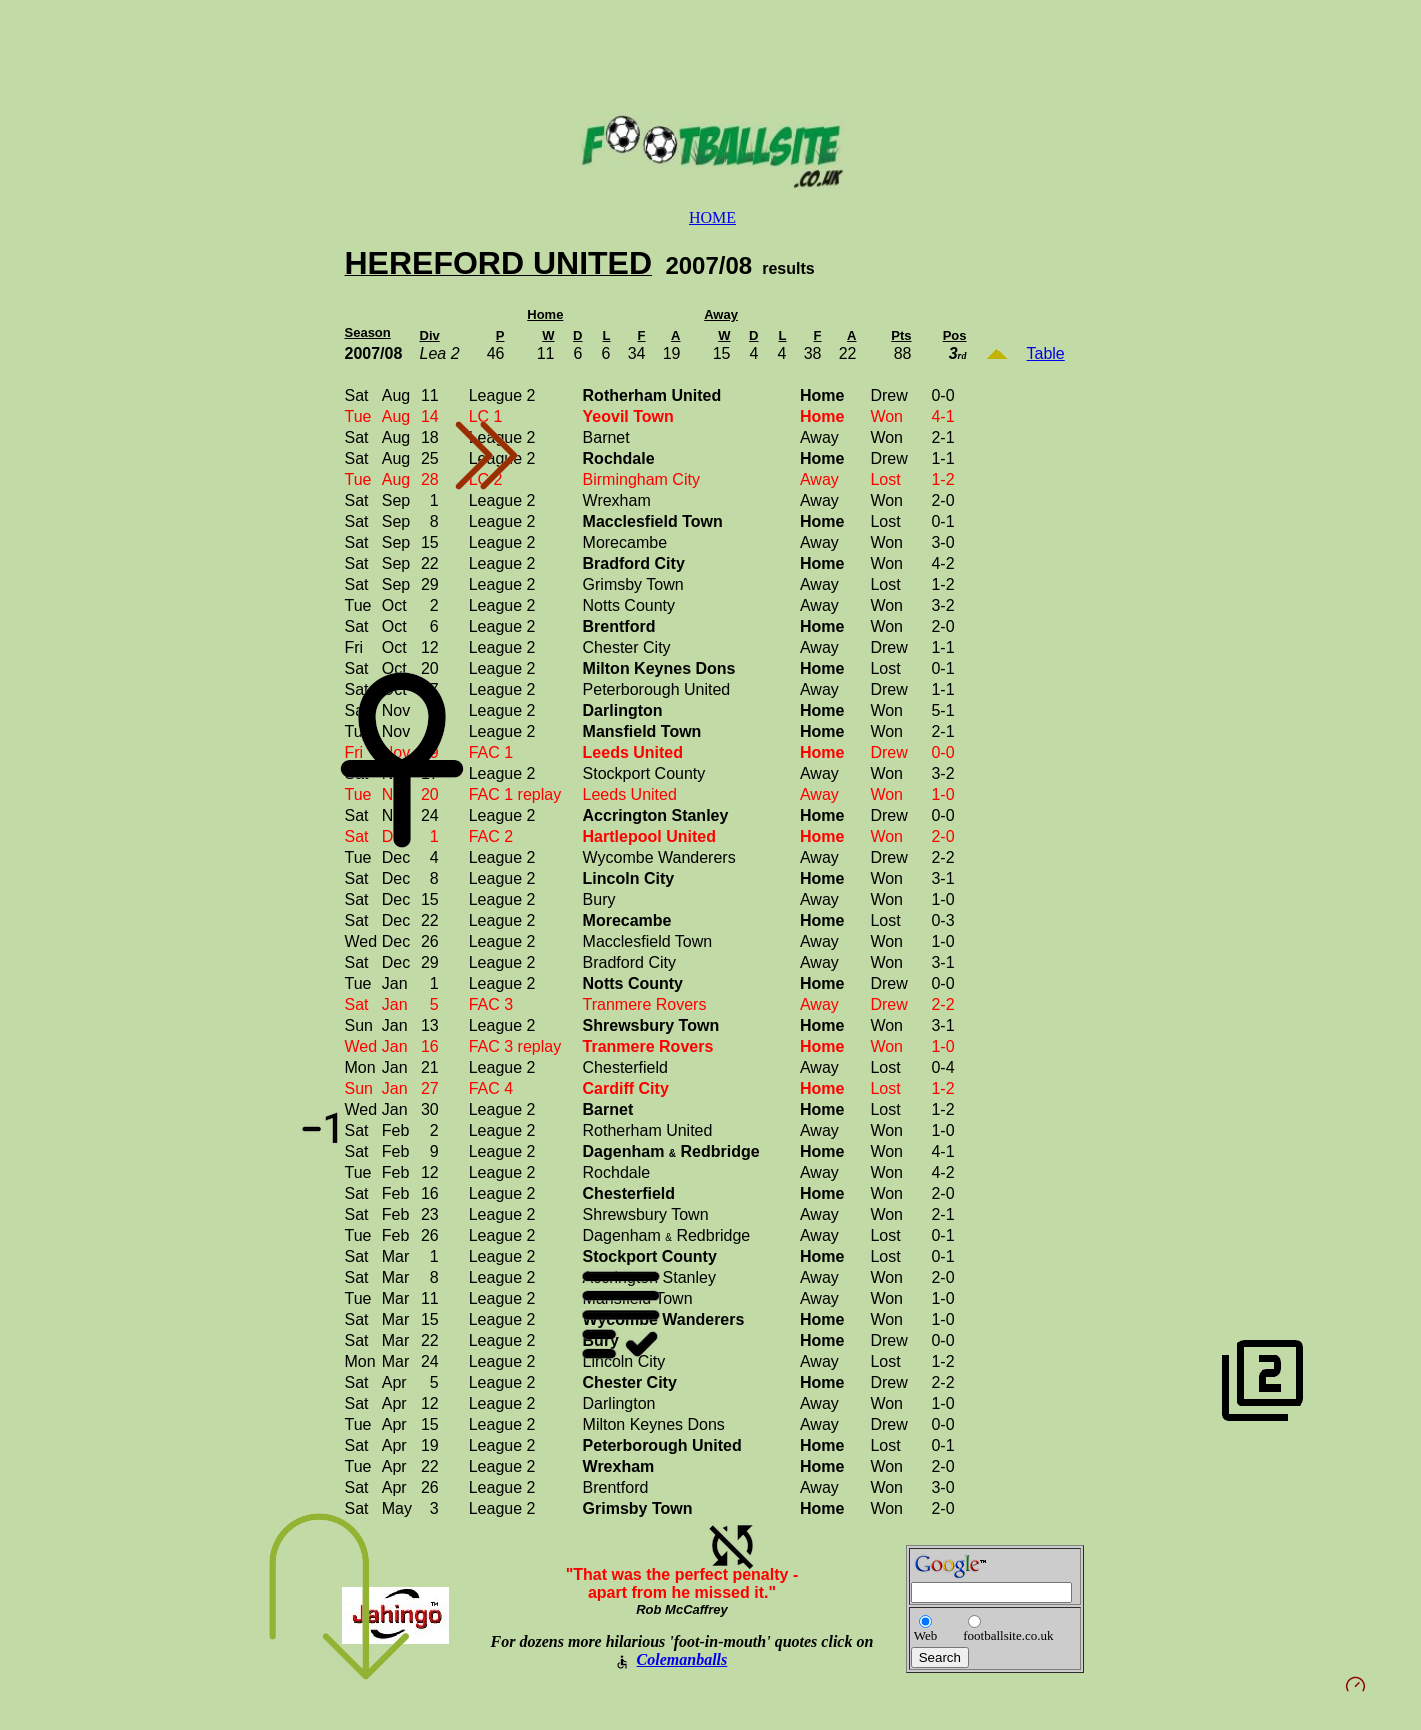  I want to click on view grading or assessment results, so click(621, 1315).